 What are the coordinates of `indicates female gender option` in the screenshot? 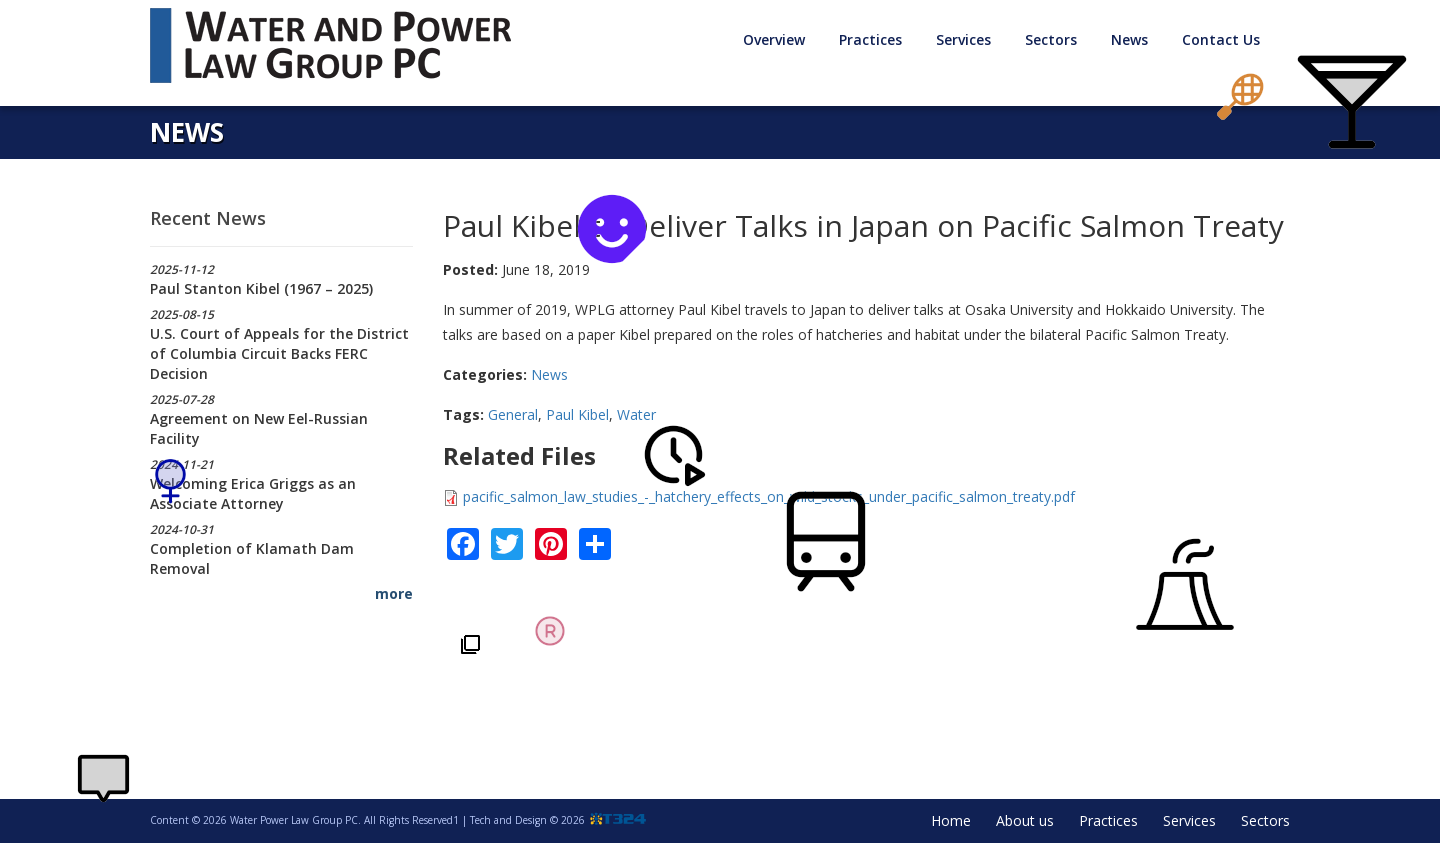 It's located at (170, 480).